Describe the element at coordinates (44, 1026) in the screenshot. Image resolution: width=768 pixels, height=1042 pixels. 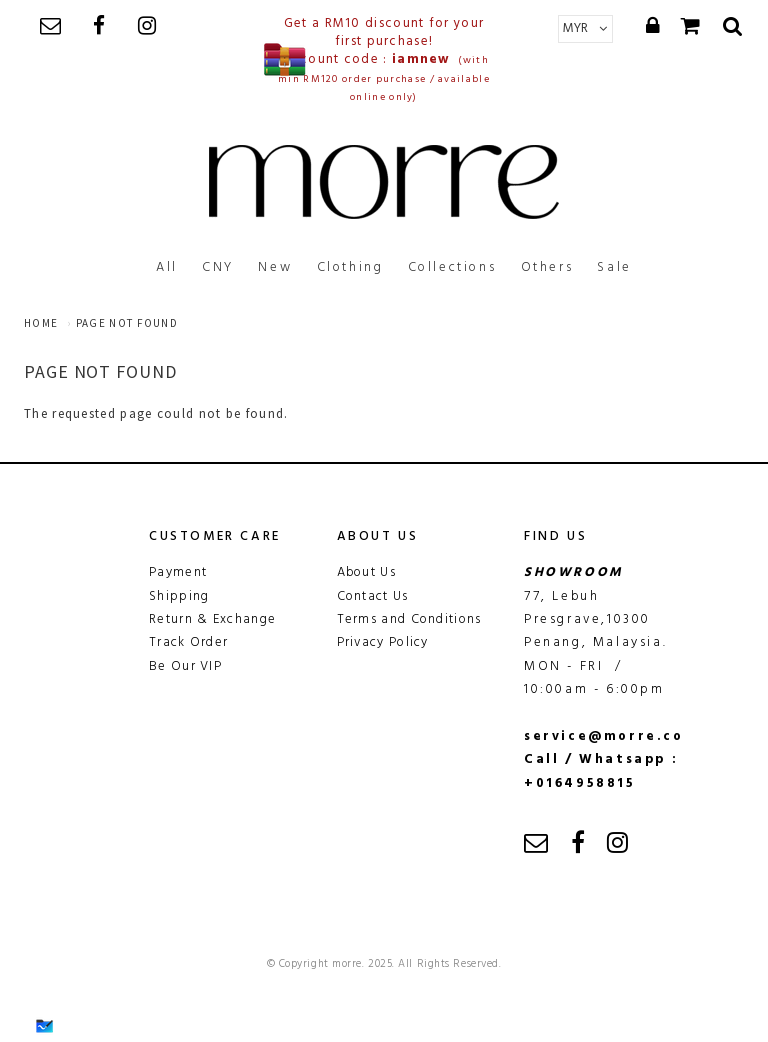
I see `open microsoft whiteboard files folder` at that location.